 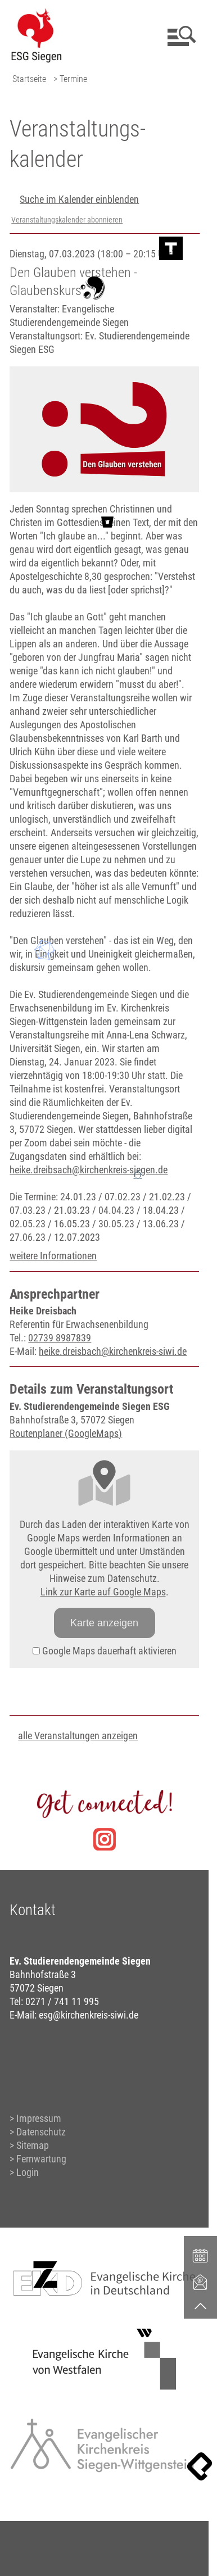 I want to click on open Bitbucket repository, so click(x=107, y=522).